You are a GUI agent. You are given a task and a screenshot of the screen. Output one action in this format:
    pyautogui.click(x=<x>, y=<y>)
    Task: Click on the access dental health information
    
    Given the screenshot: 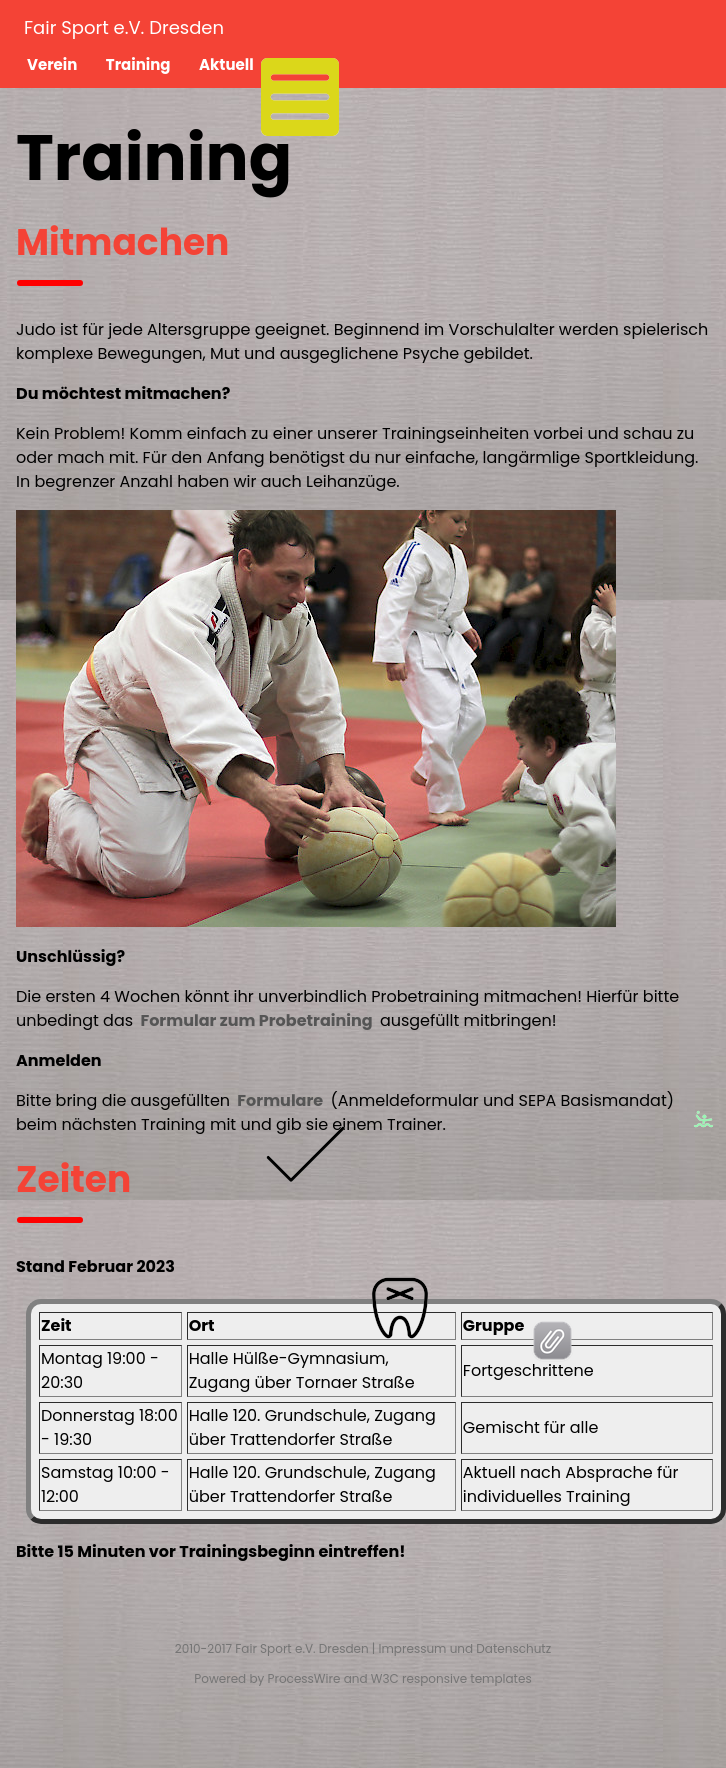 What is the action you would take?
    pyautogui.click(x=400, y=1308)
    